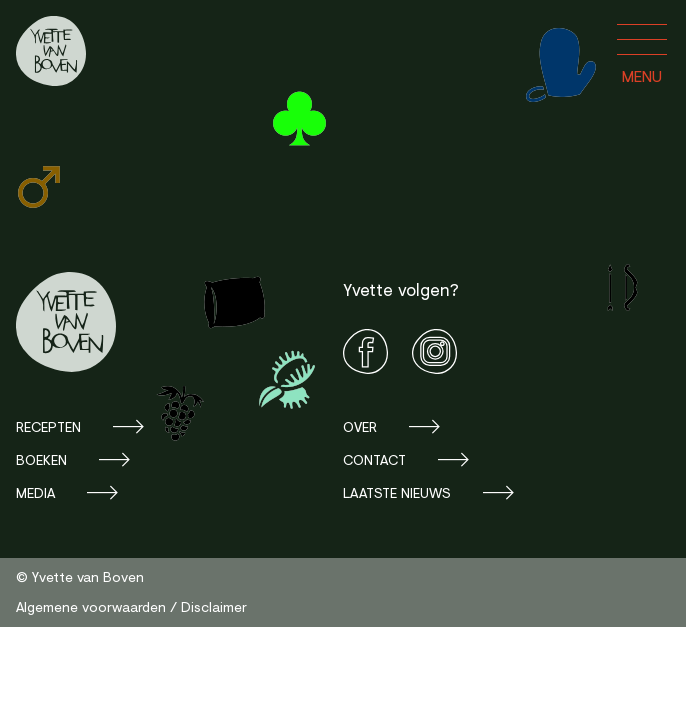 The image size is (686, 720). Describe the element at coordinates (562, 64) in the screenshot. I see `access cooking or recipe features` at that location.